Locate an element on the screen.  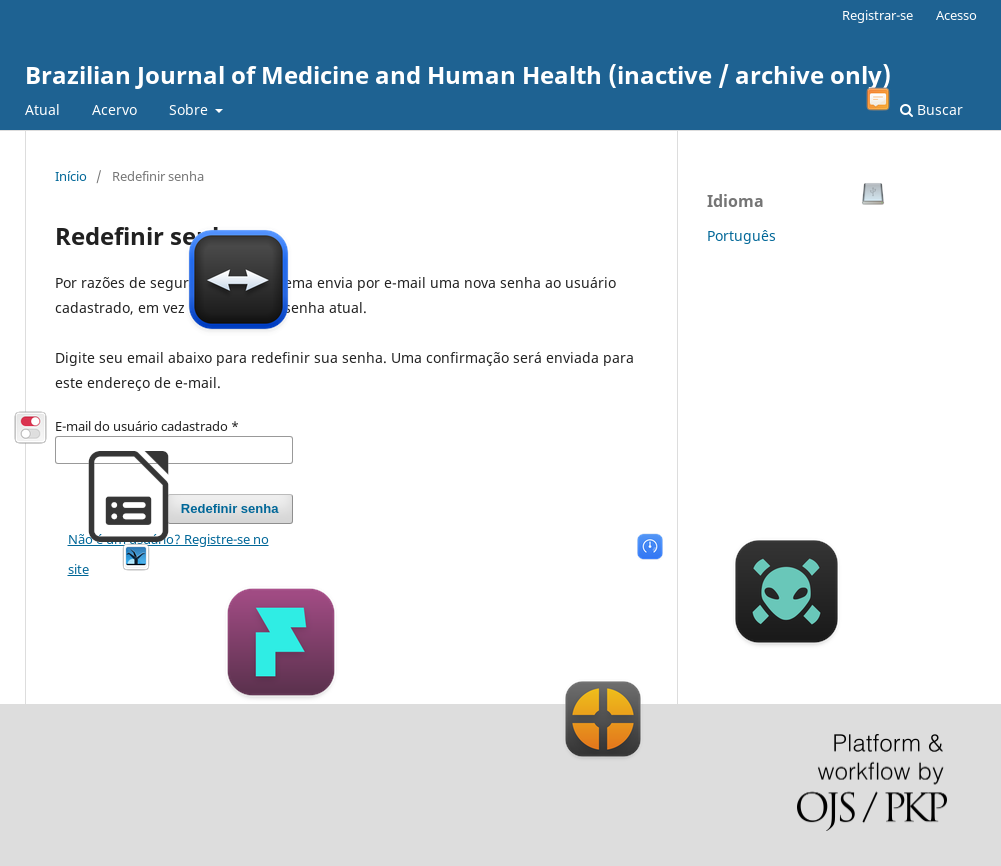
open empathy messaging app is located at coordinates (878, 99).